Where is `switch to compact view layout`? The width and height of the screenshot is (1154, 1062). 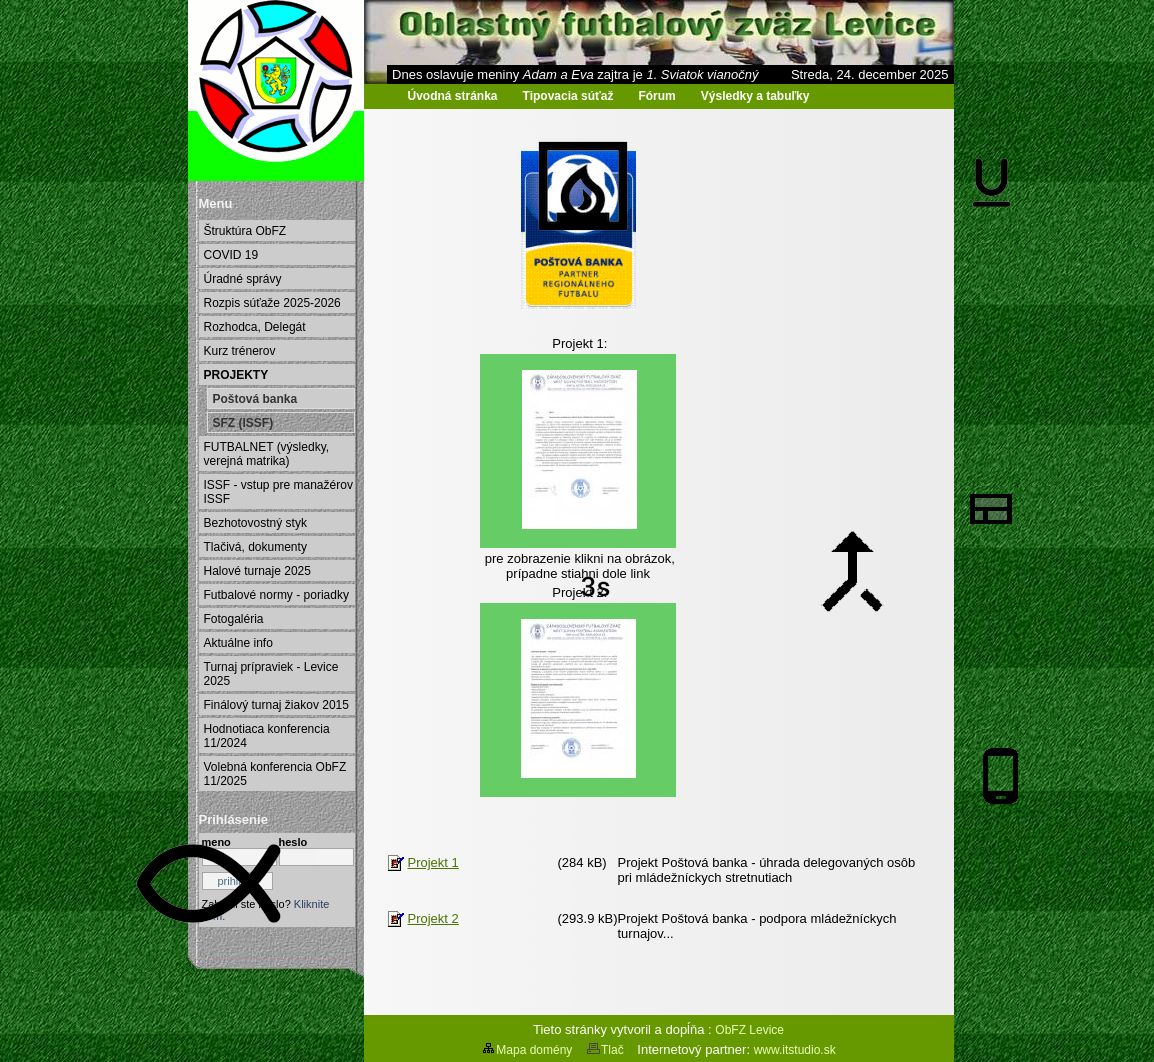
switch to compact view layout is located at coordinates (990, 509).